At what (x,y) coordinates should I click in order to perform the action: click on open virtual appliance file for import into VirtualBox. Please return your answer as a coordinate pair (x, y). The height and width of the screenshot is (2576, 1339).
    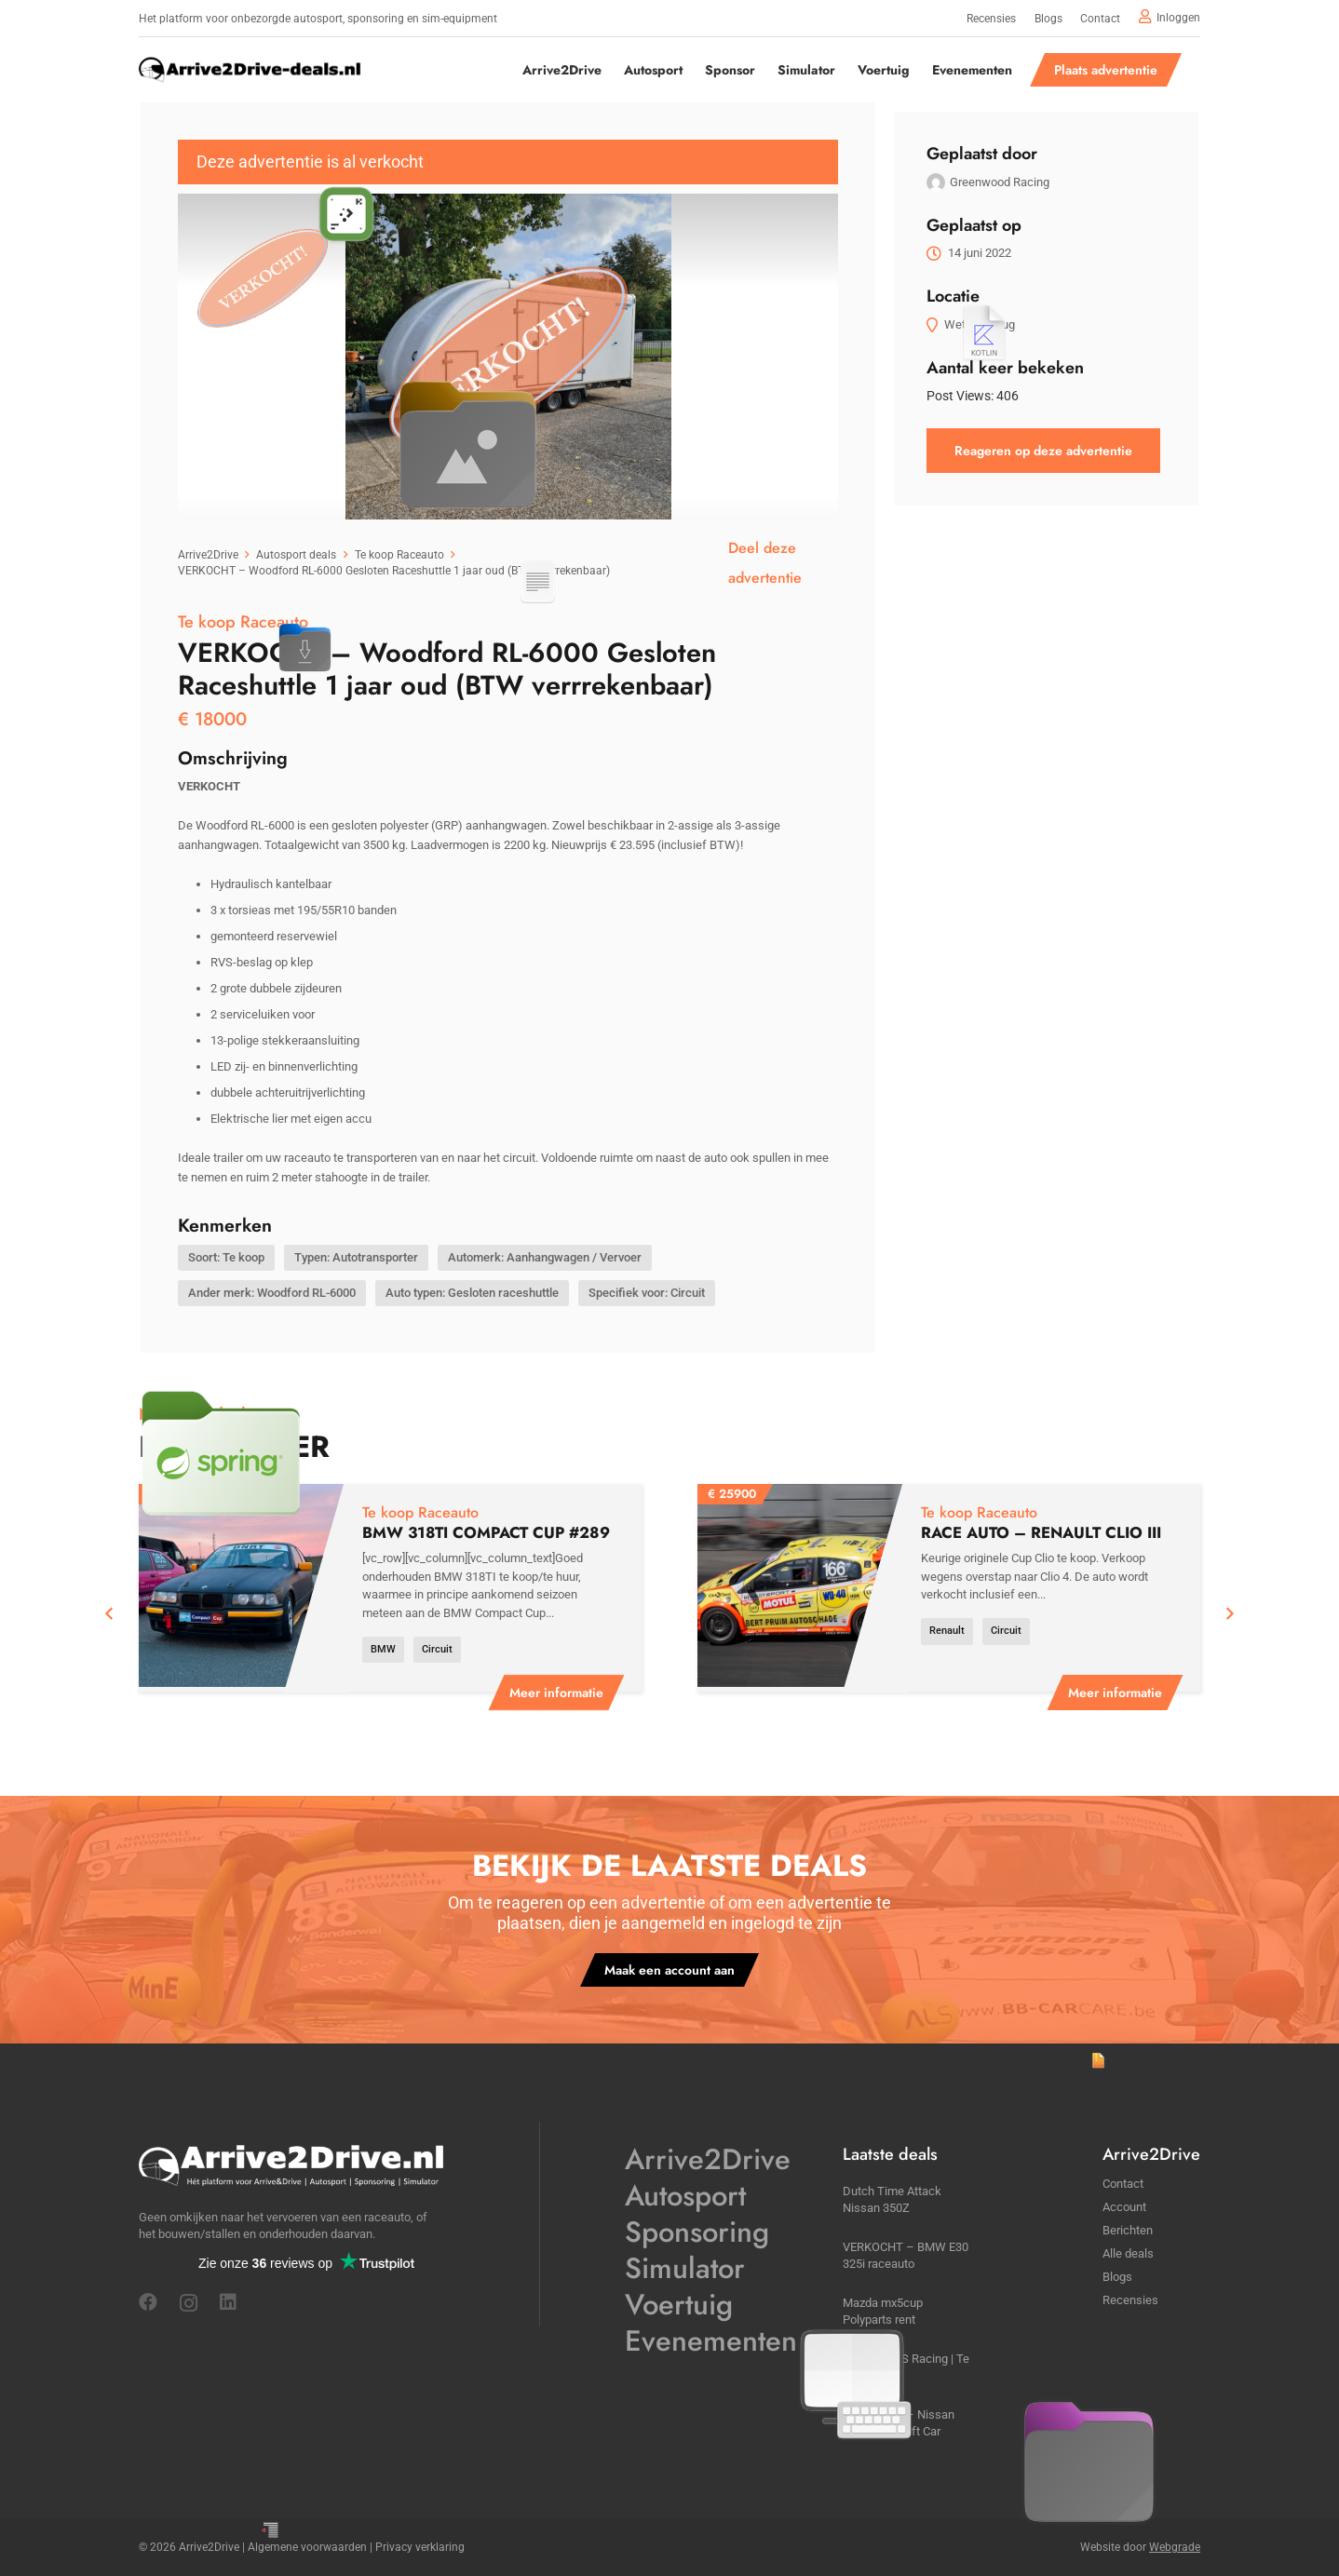
    Looking at the image, I should click on (1098, 2060).